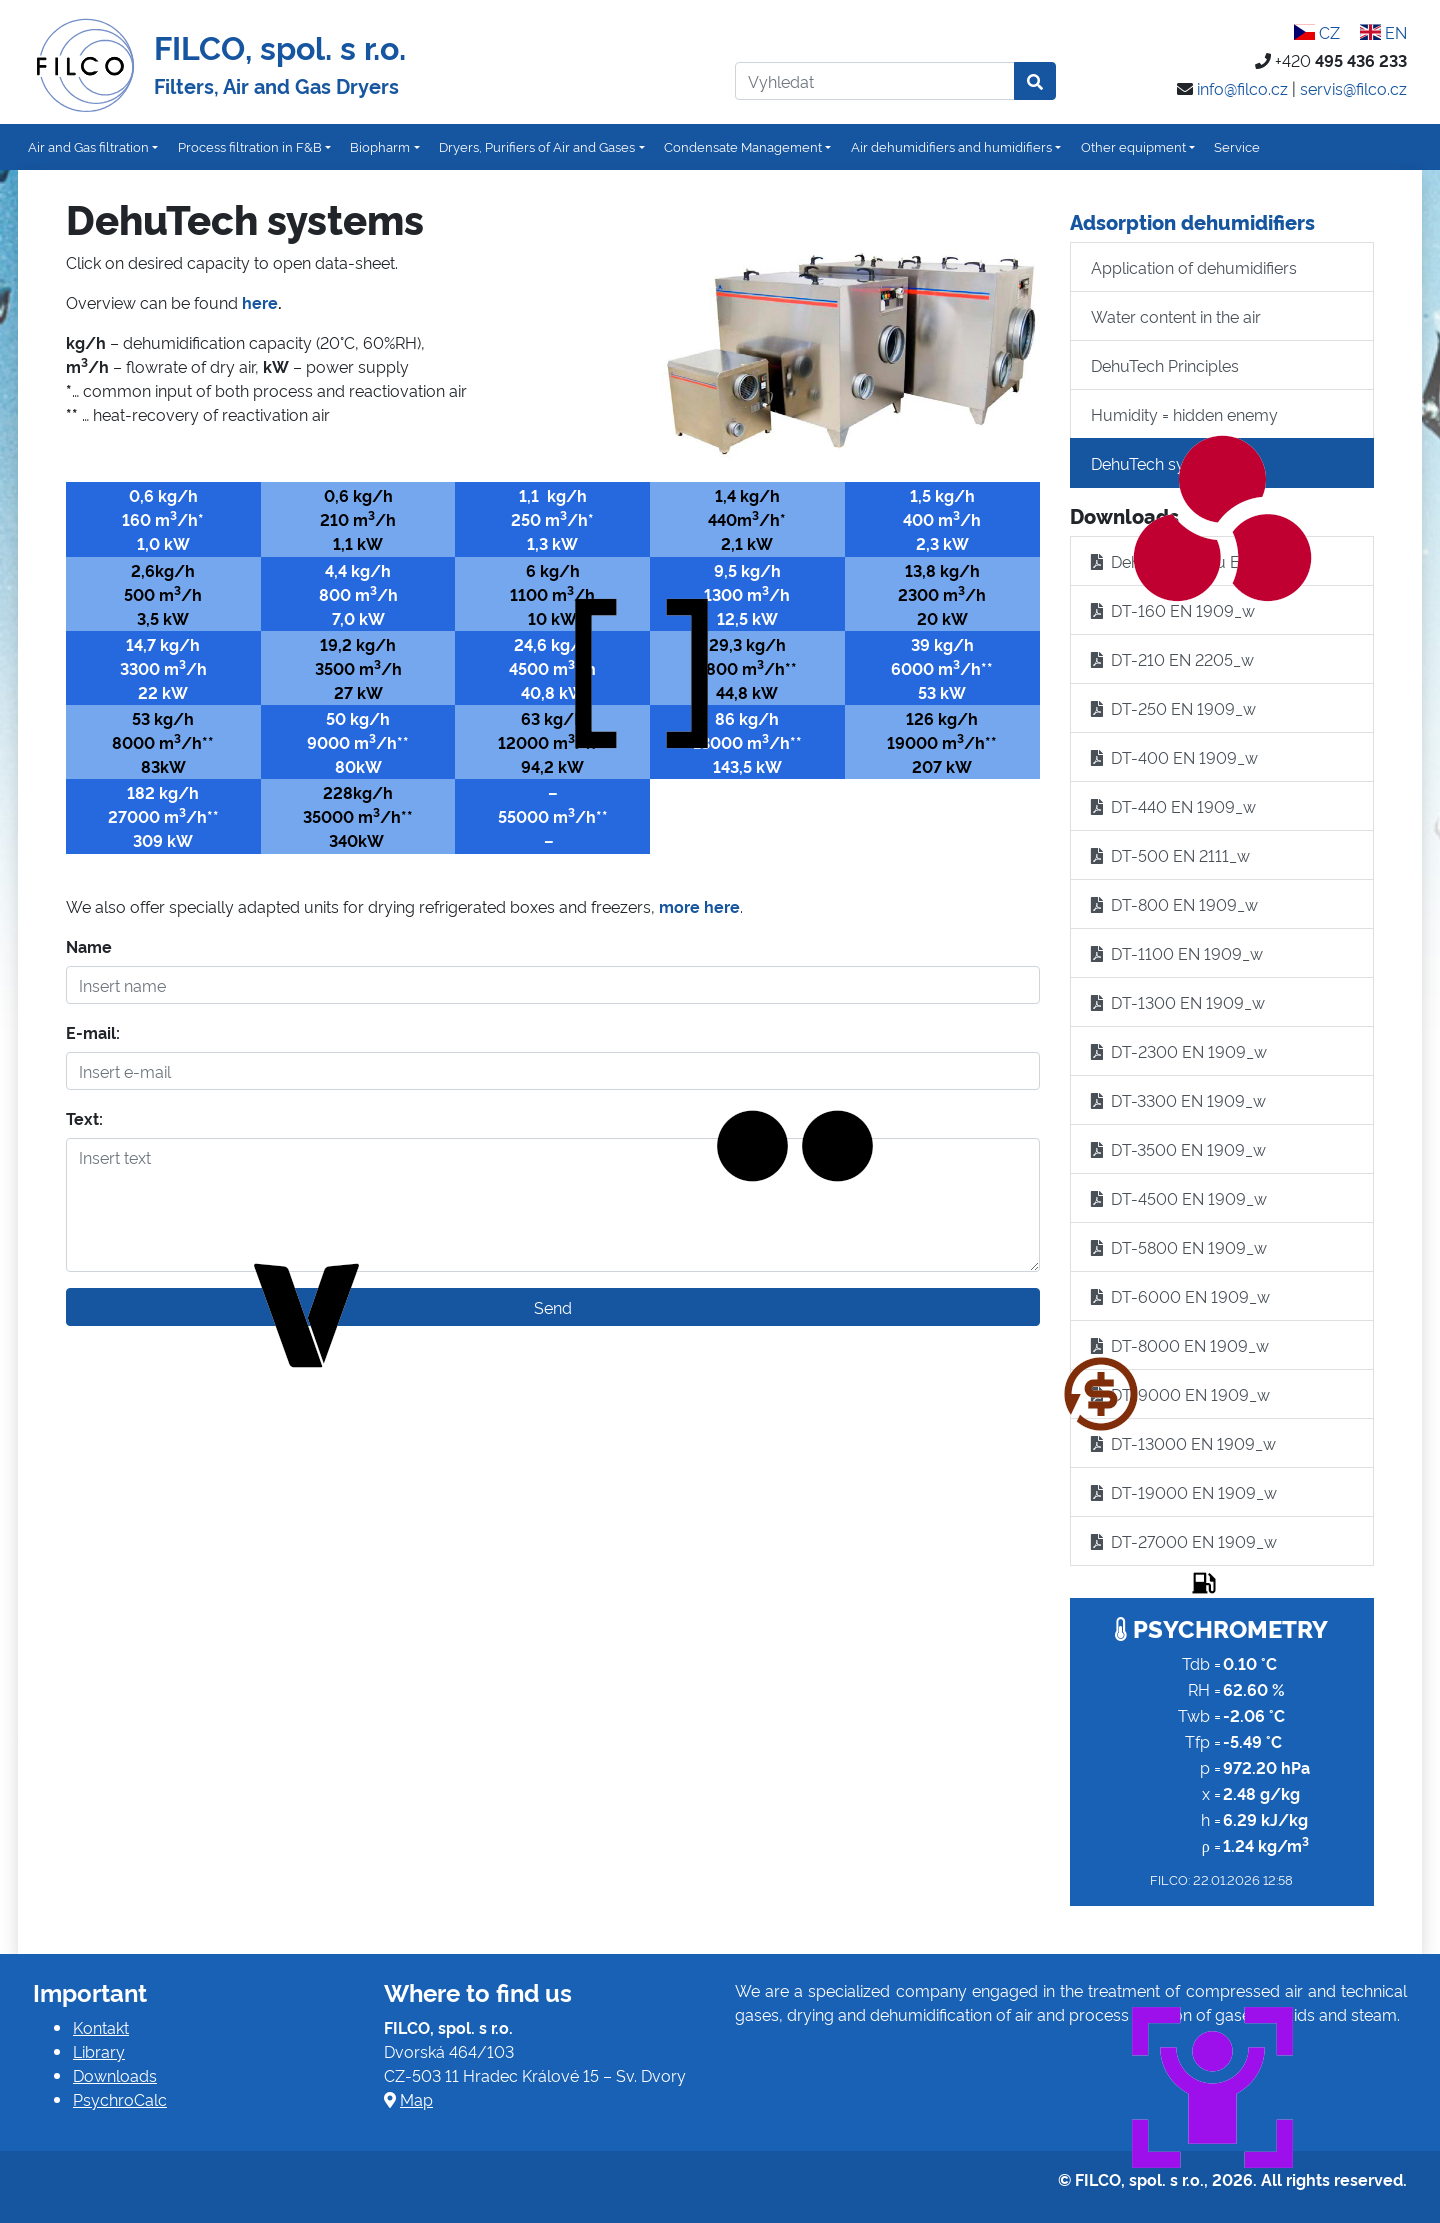  What do you see at coordinates (1204, 1583) in the screenshot?
I see `find nearby gas stations` at bounding box center [1204, 1583].